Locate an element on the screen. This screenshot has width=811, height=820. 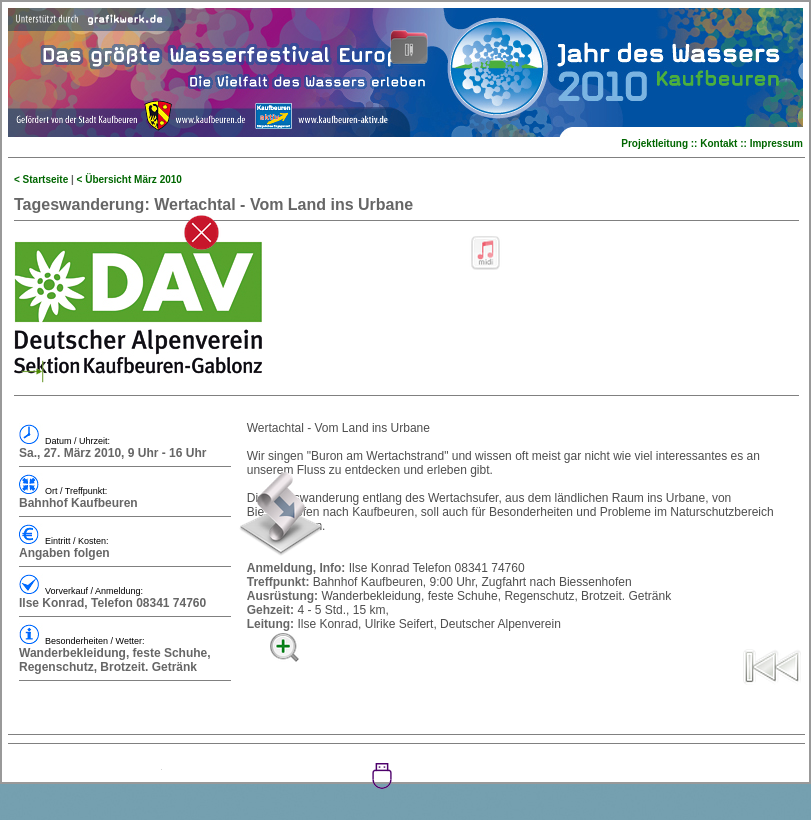
create a new script droplet in script editor is located at coordinates (280, 512).